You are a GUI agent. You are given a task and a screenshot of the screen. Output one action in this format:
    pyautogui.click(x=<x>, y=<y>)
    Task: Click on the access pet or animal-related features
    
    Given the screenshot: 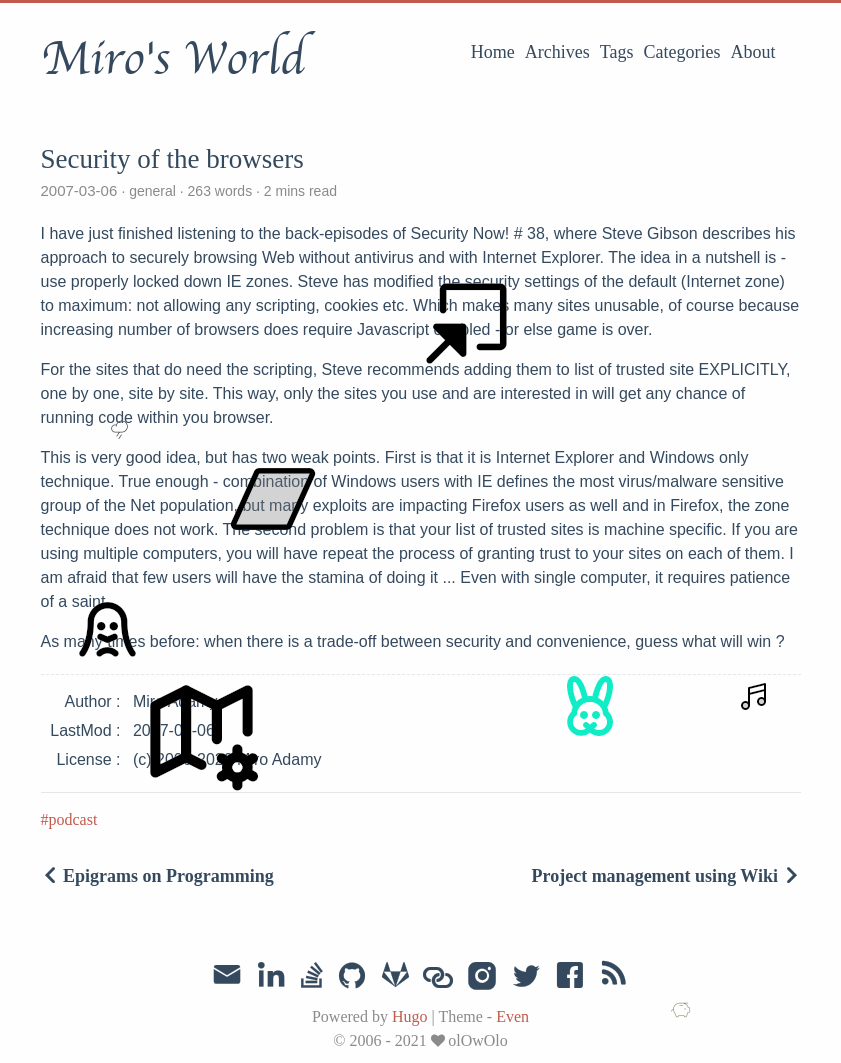 What is the action you would take?
    pyautogui.click(x=590, y=707)
    